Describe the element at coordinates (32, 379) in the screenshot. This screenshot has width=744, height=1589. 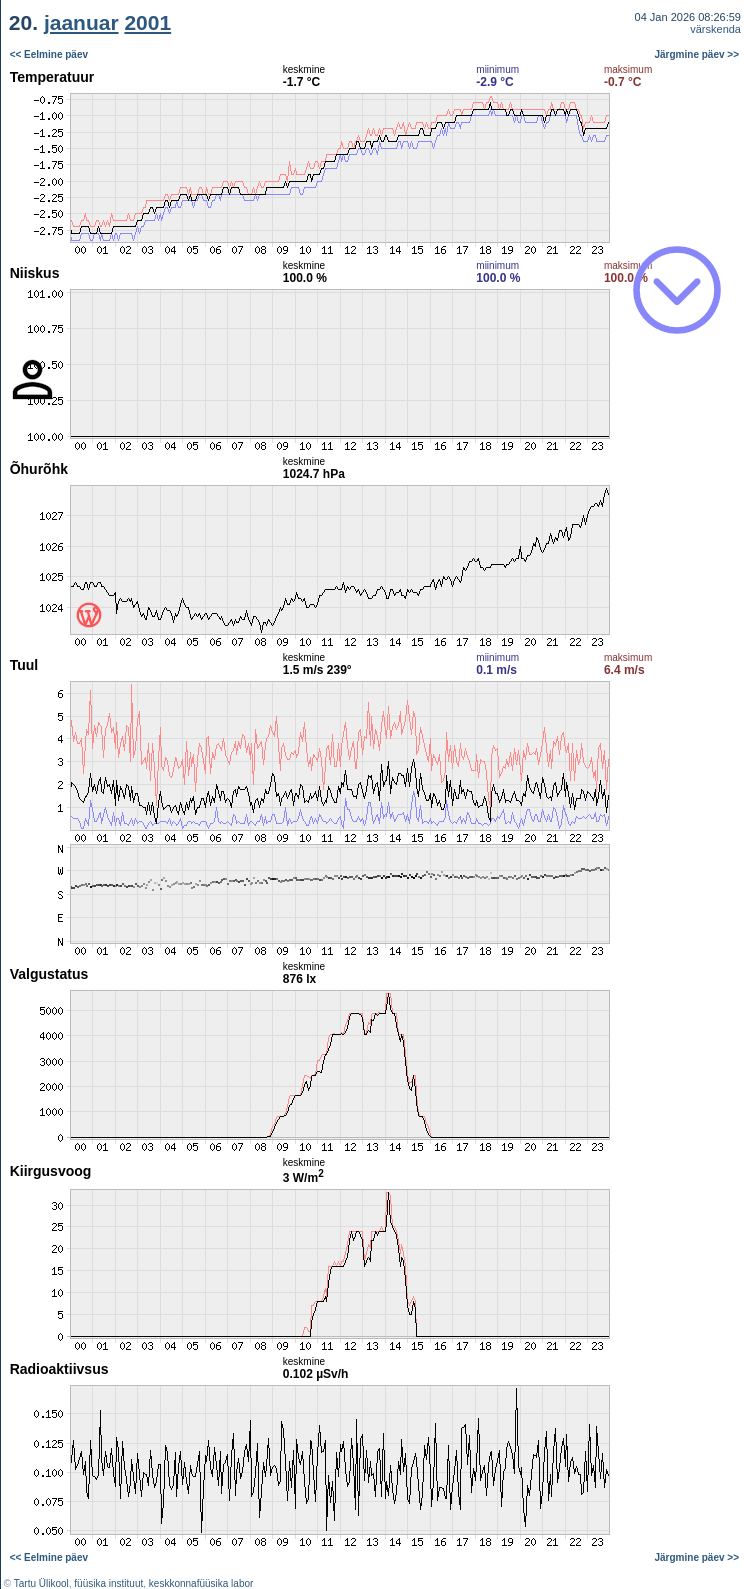
I see `view your profile` at that location.